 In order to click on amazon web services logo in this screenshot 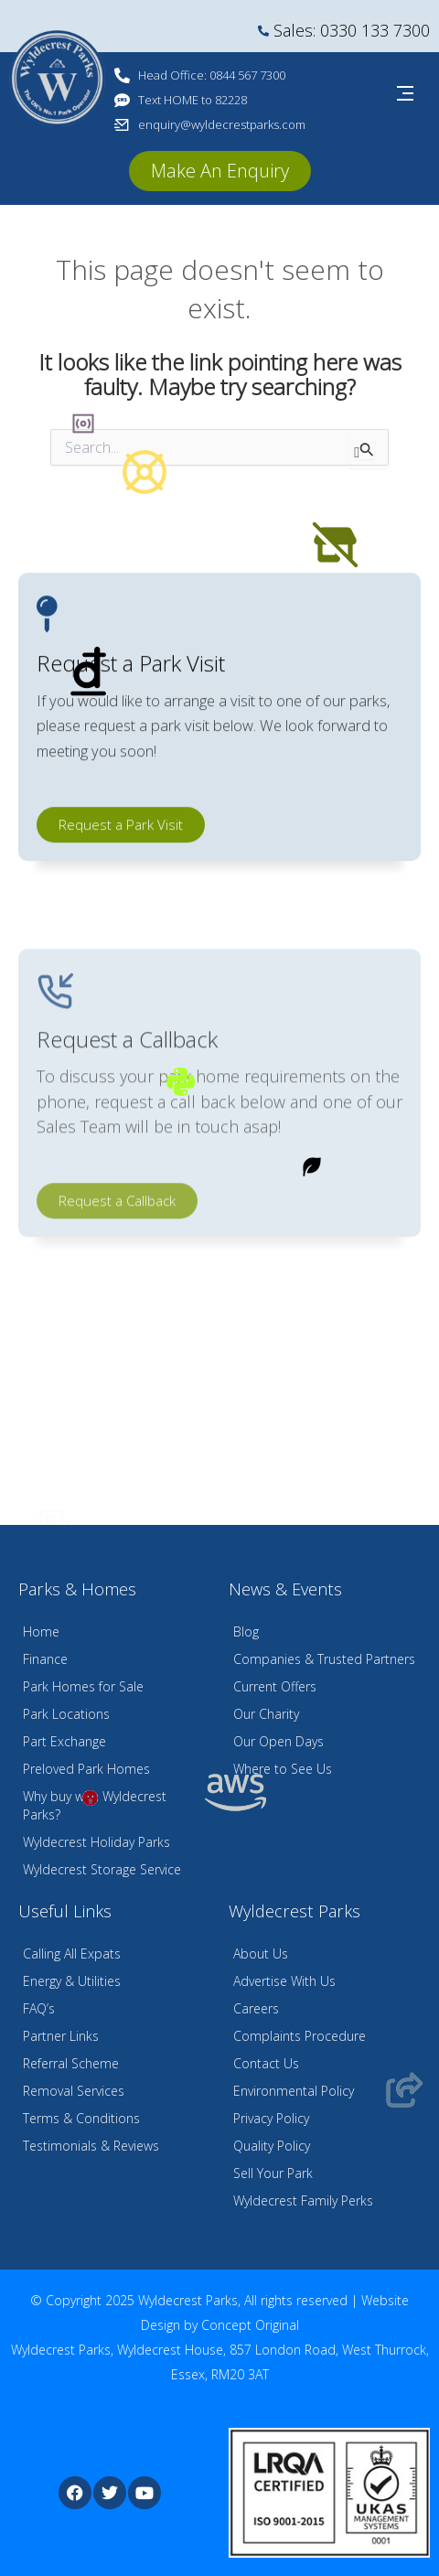, I will do `click(235, 1792)`.